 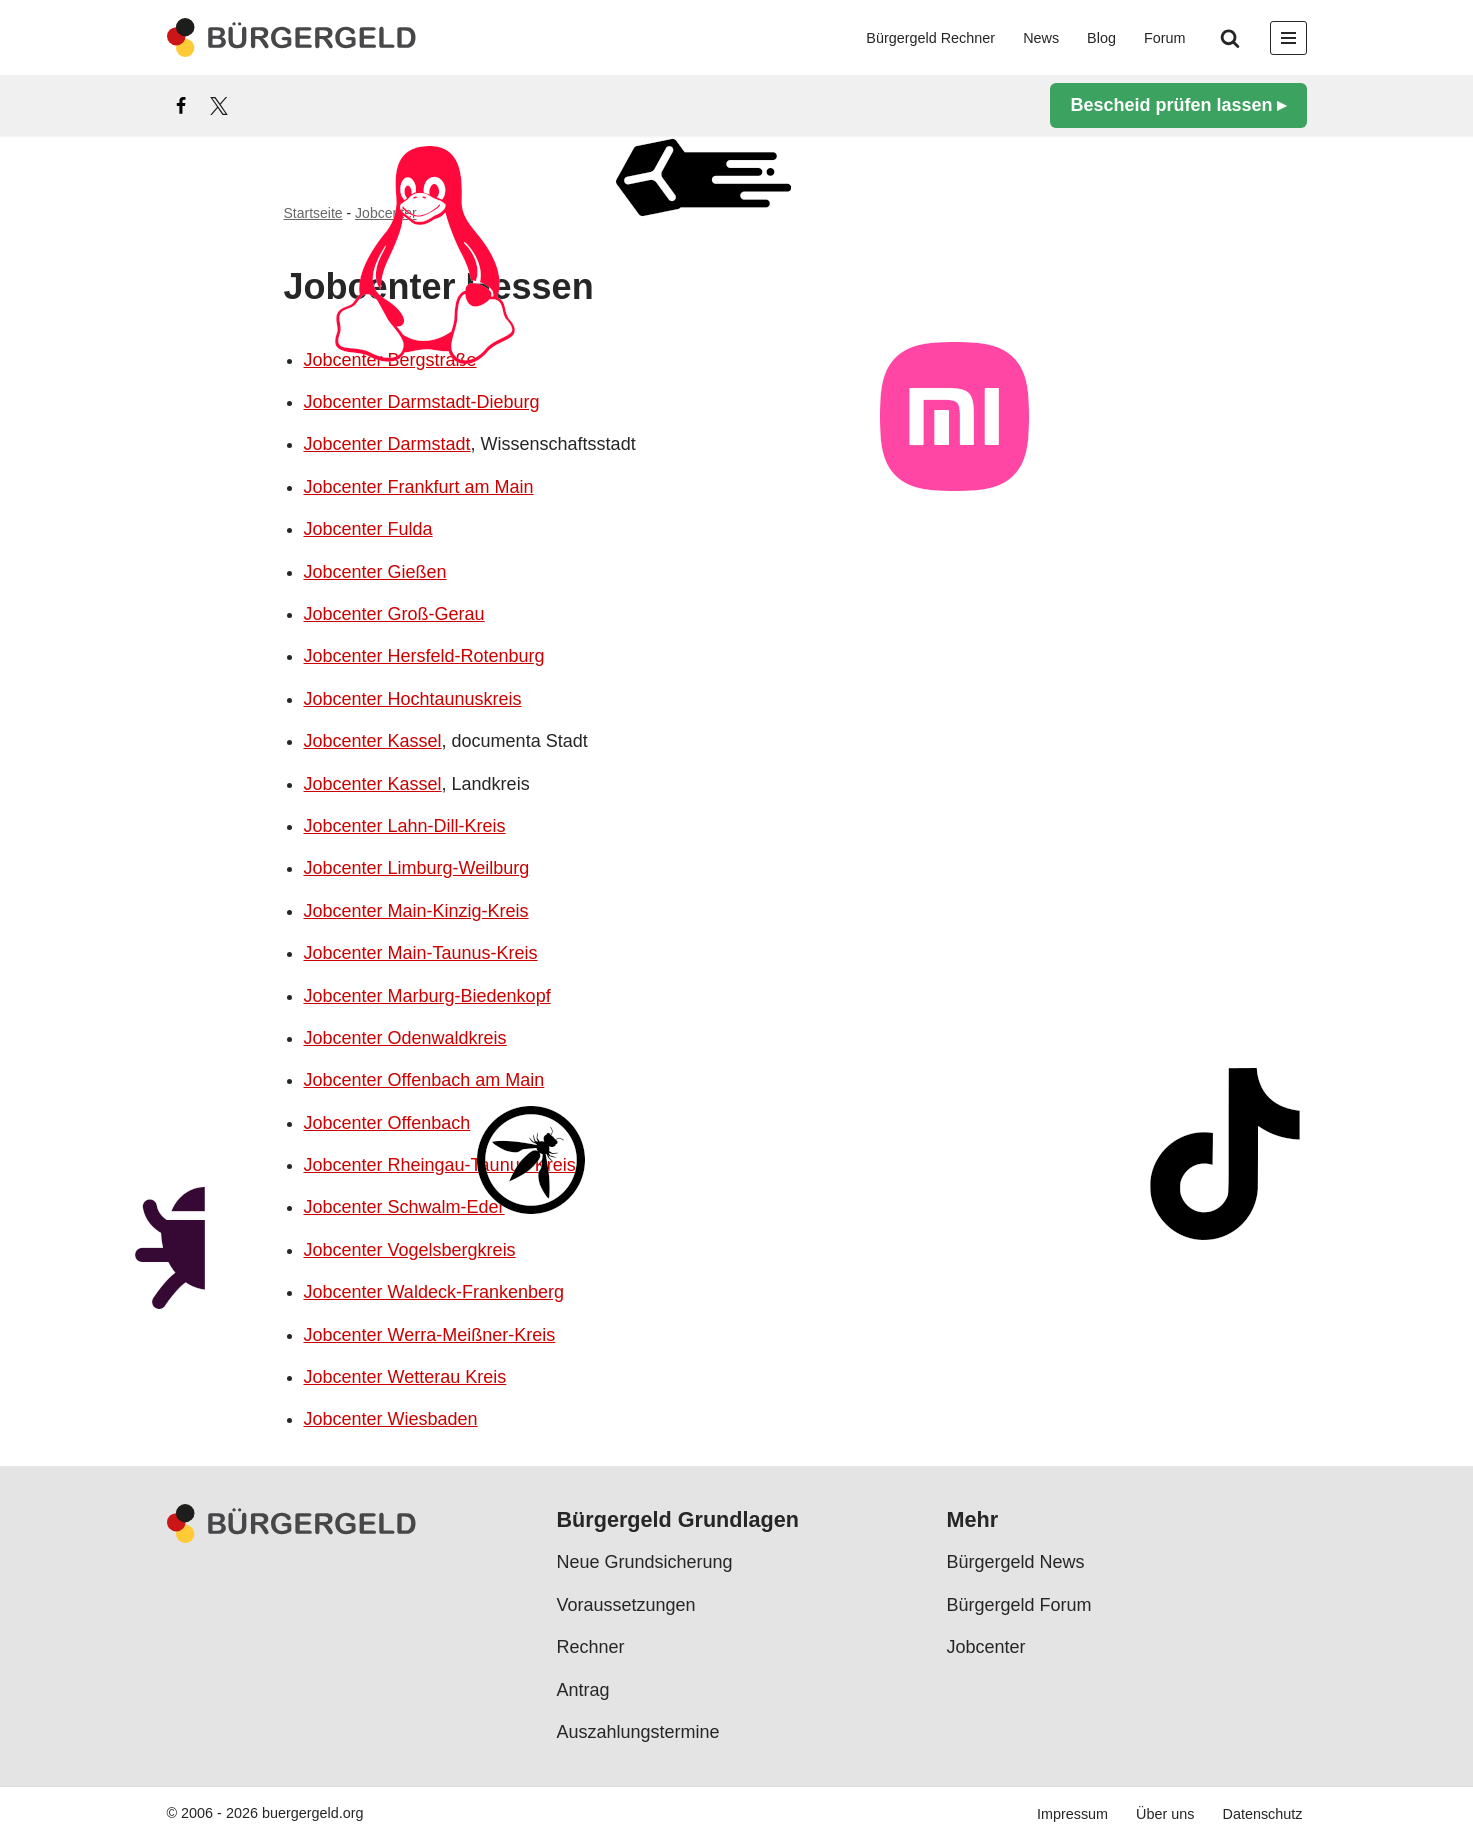 What do you see at coordinates (1225, 1154) in the screenshot?
I see `open the TikTok app` at bounding box center [1225, 1154].